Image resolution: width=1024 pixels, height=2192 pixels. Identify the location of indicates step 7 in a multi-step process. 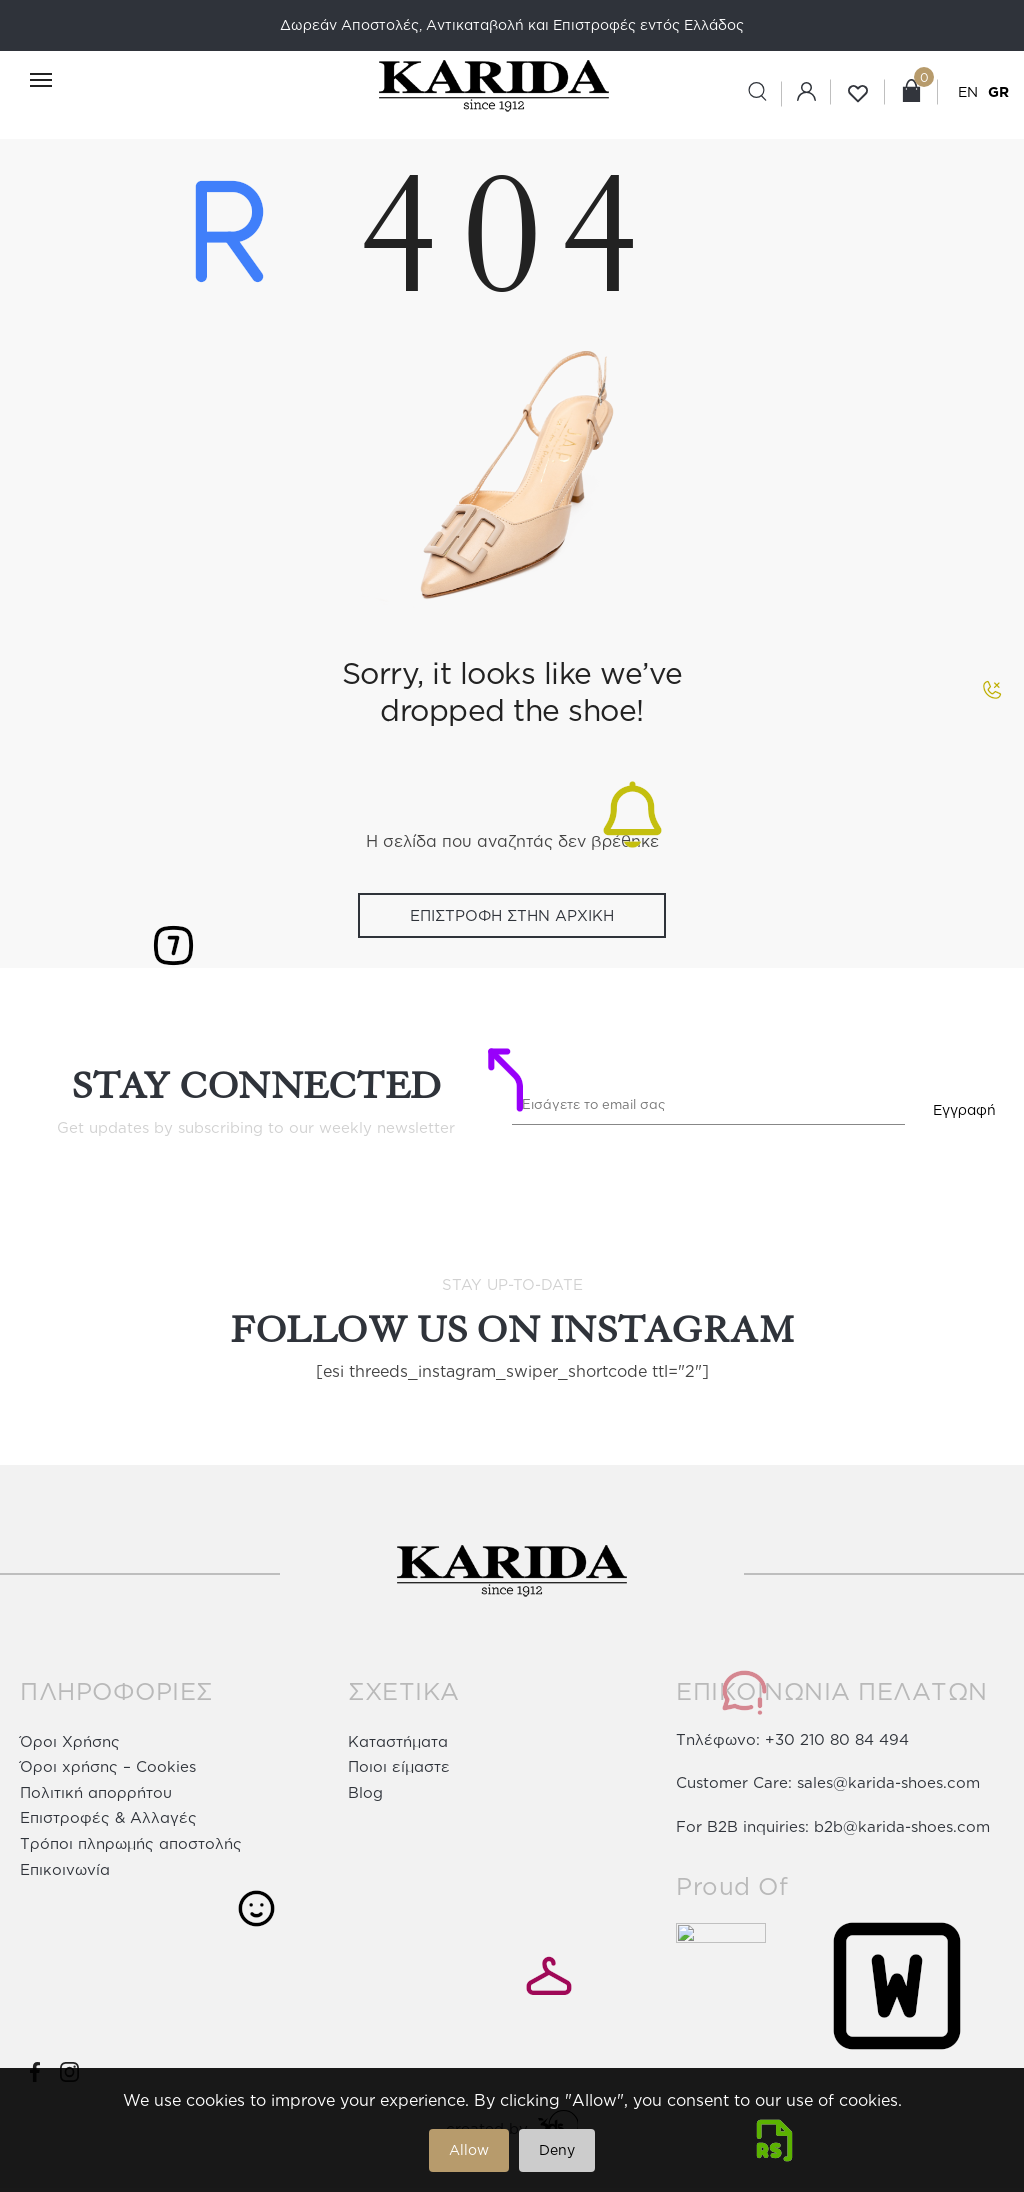
(173, 945).